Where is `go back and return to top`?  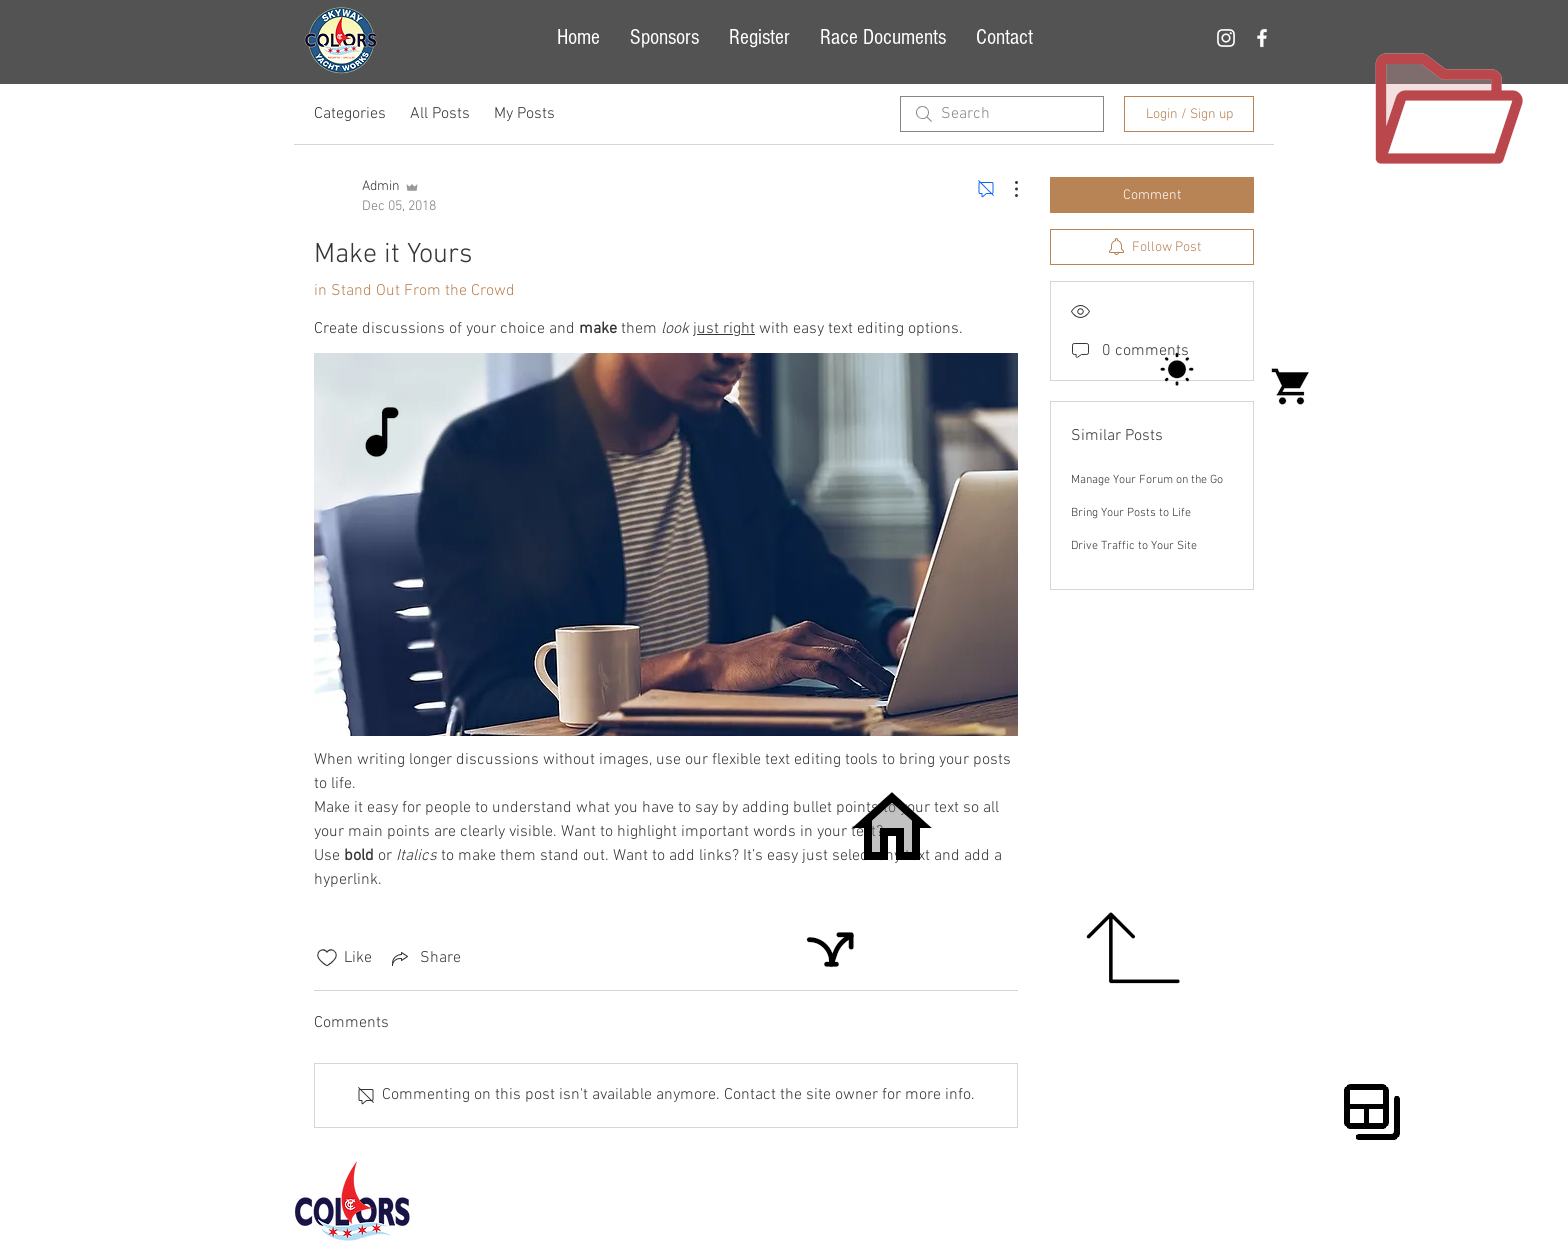 go back and return to top is located at coordinates (1129, 951).